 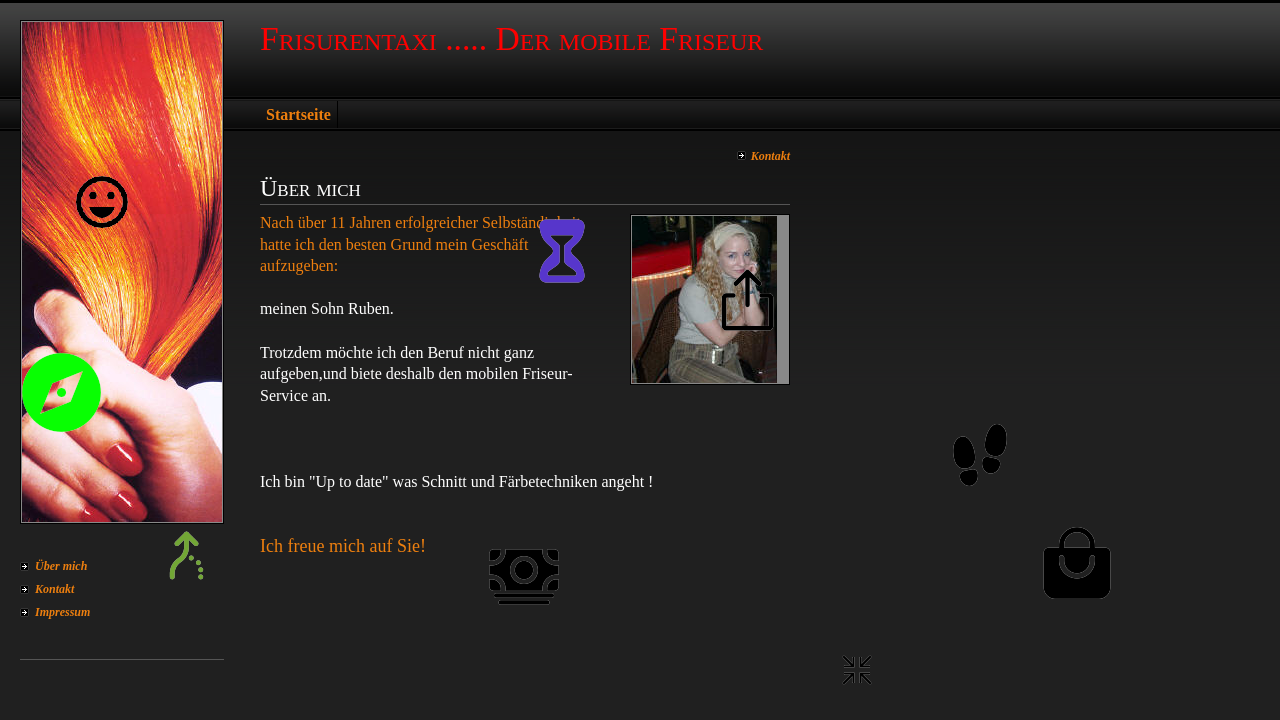 What do you see at coordinates (1077, 563) in the screenshot?
I see `view your shopping bag` at bounding box center [1077, 563].